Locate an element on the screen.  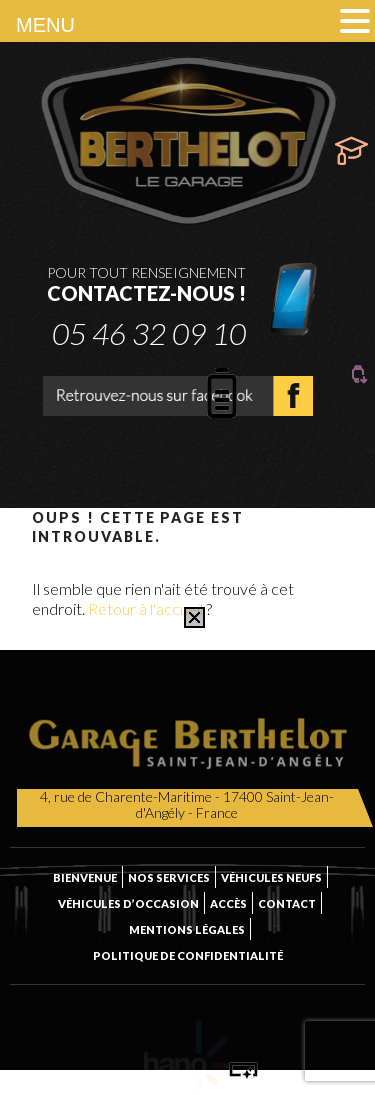
indicates a disabled or unavailable feature is located at coordinates (194, 617).